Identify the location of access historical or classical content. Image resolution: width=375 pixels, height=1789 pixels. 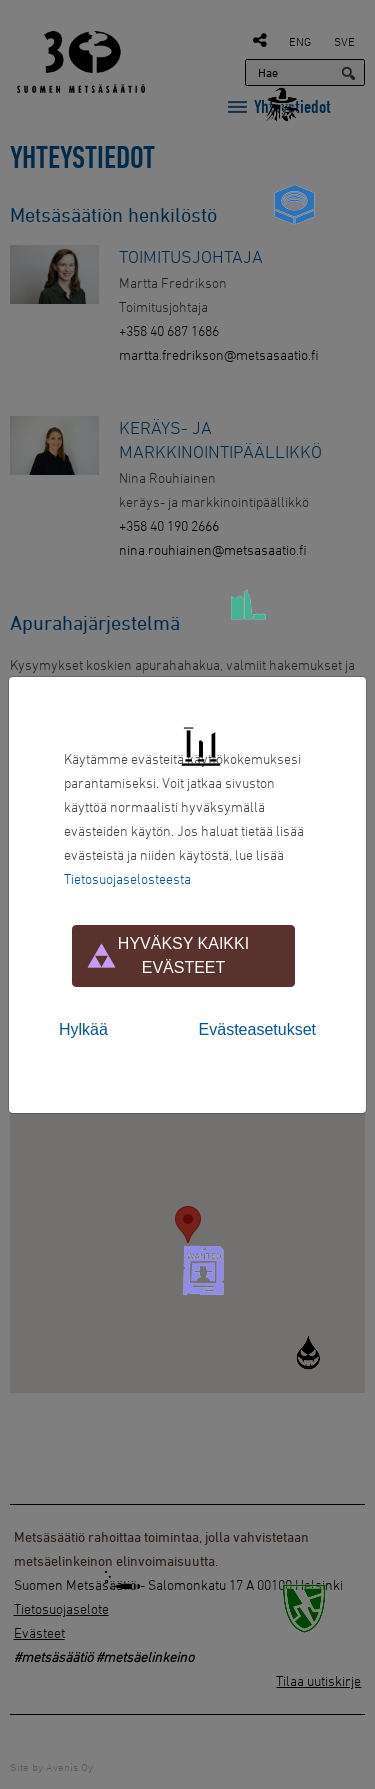
(201, 746).